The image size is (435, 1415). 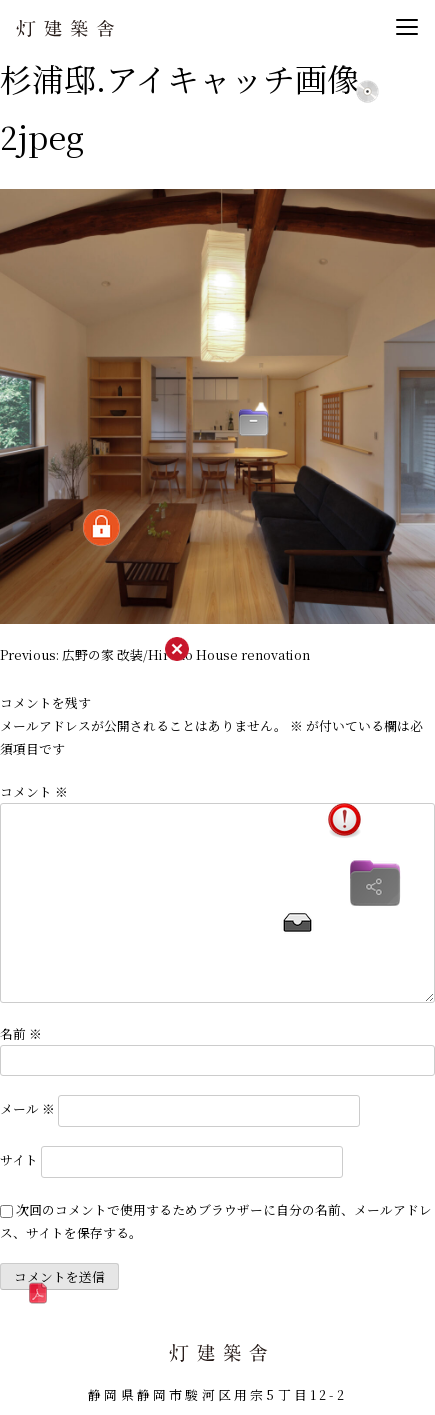 What do you see at coordinates (367, 91) in the screenshot?
I see `indicates a DVD-RW drive or rewritable disc` at bounding box center [367, 91].